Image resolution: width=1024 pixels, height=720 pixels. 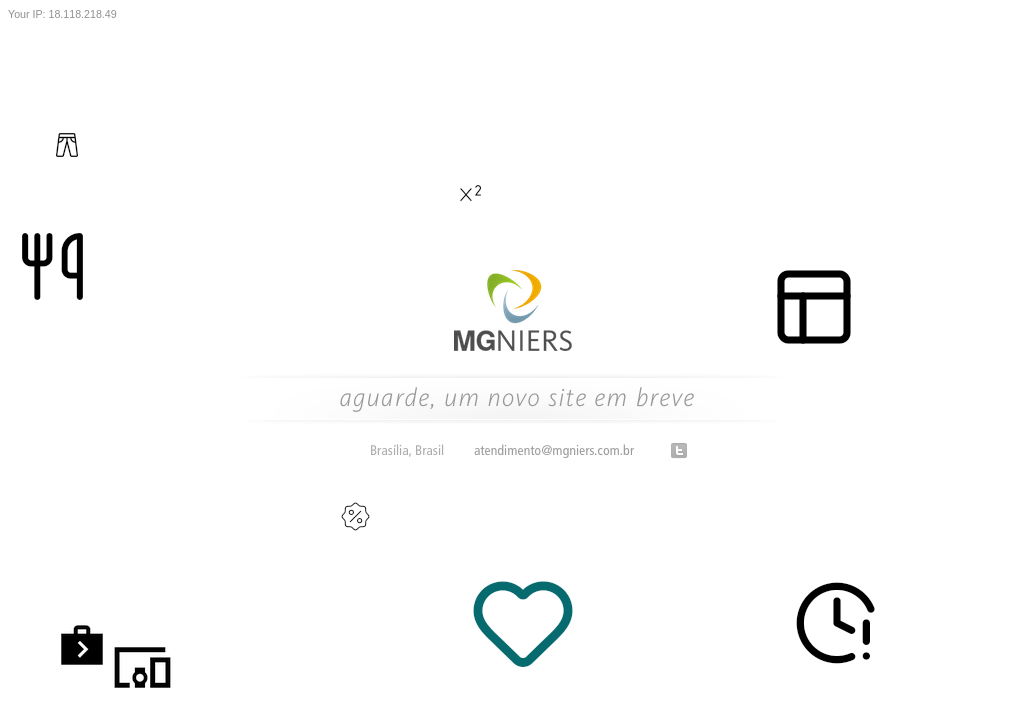 What do you see at coordinates (523, 622) in the screenshot?
I see `add item to favorites` at bounding box center [523, 622].